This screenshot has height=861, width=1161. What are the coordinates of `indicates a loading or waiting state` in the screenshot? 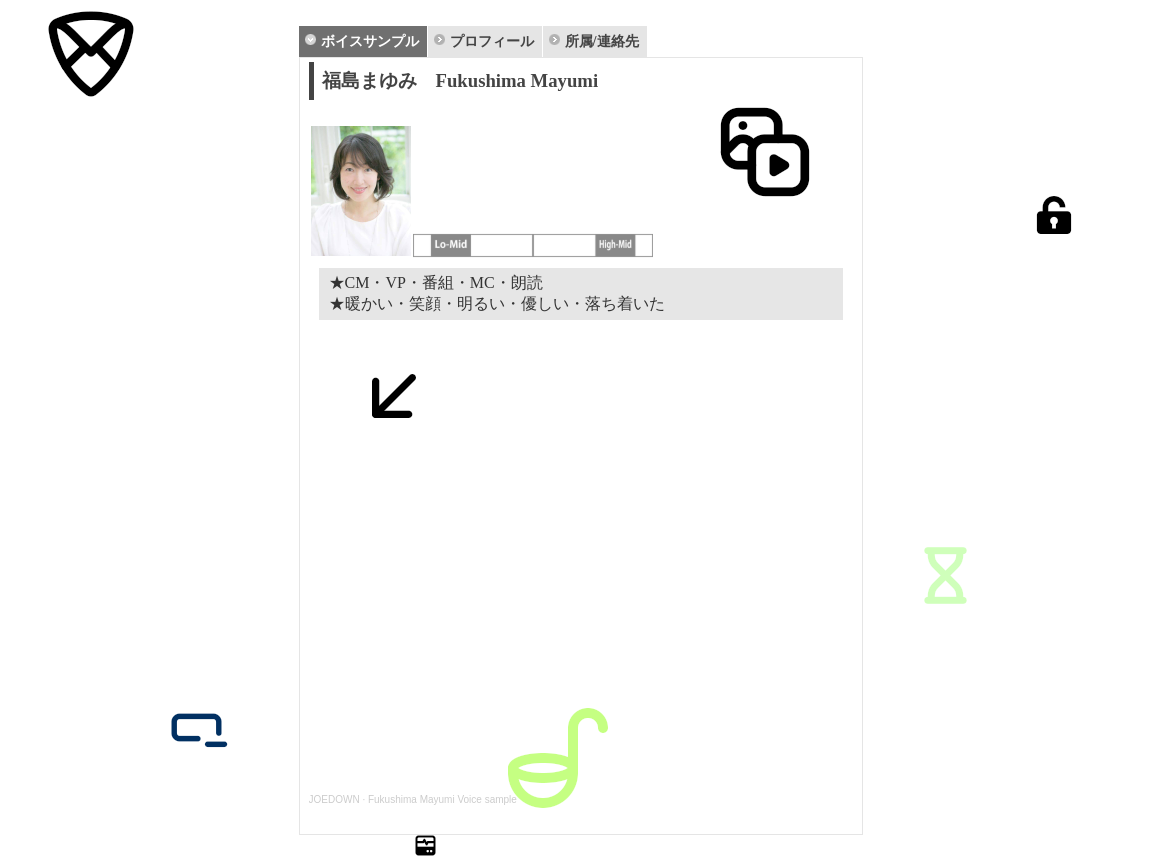 It's located at (945, 575).